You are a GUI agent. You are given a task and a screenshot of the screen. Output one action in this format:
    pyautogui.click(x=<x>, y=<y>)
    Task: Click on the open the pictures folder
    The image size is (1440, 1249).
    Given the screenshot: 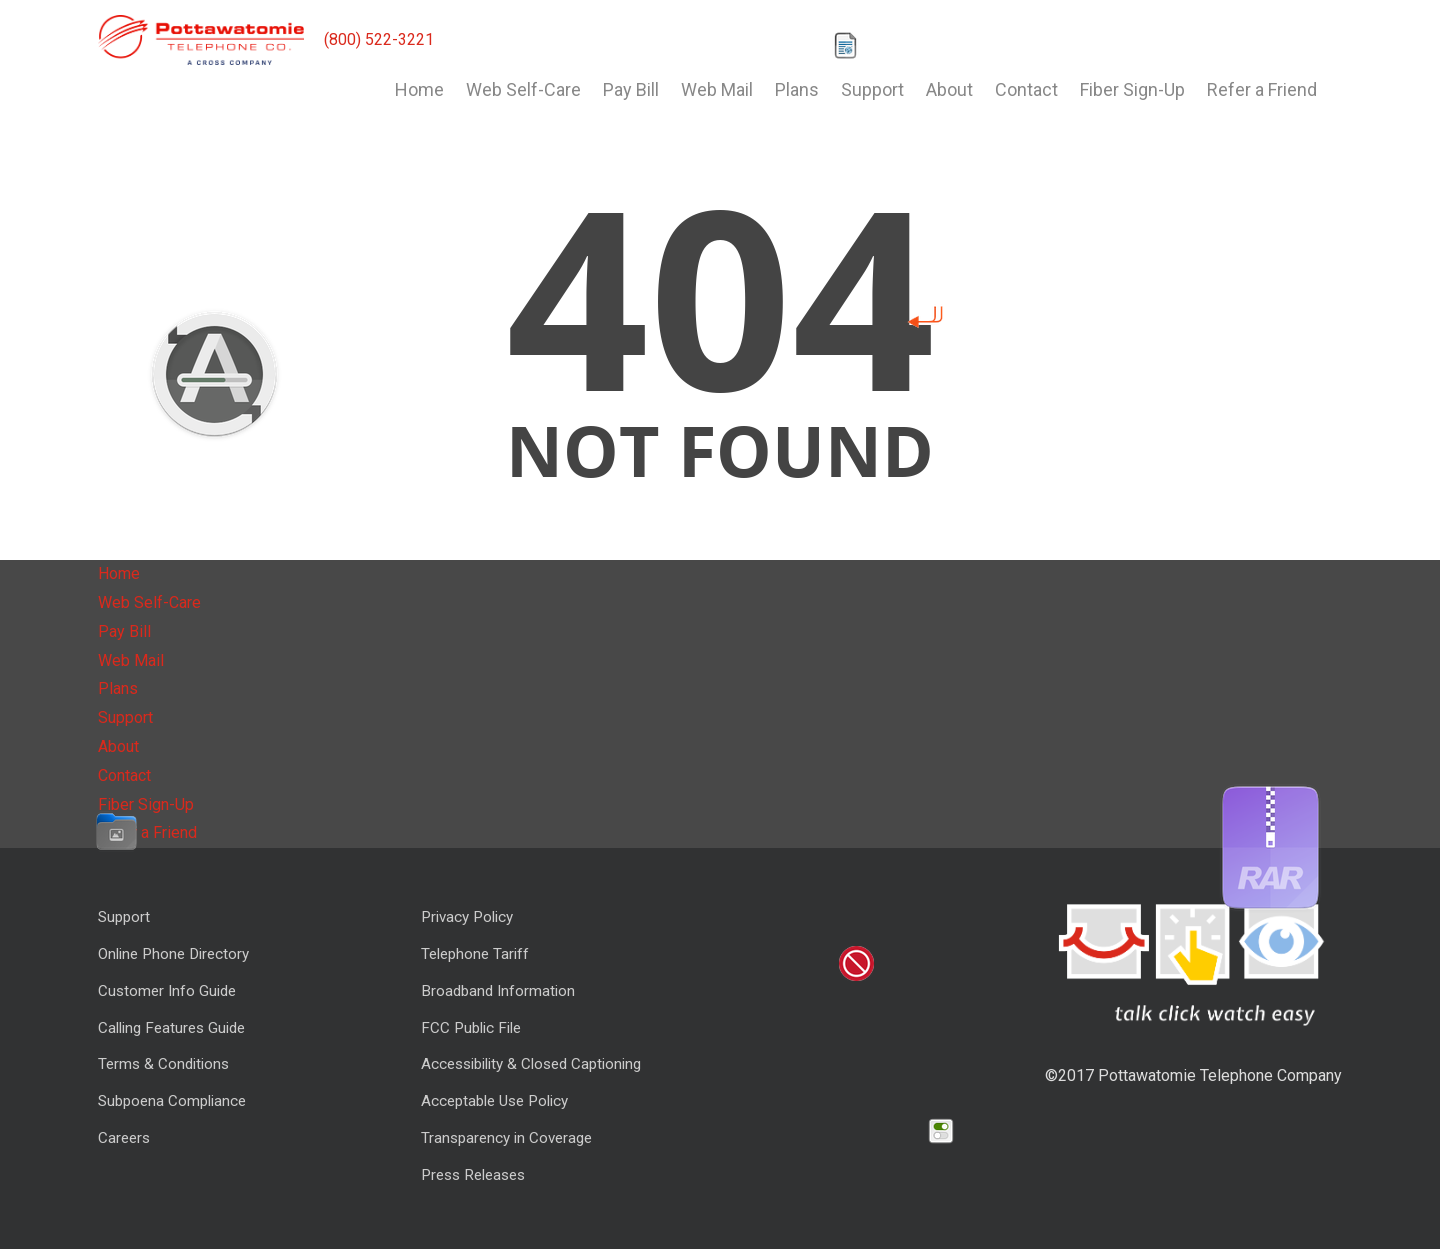 What is the action you would take?
    pyautogui.click(x=116, y=831)
    